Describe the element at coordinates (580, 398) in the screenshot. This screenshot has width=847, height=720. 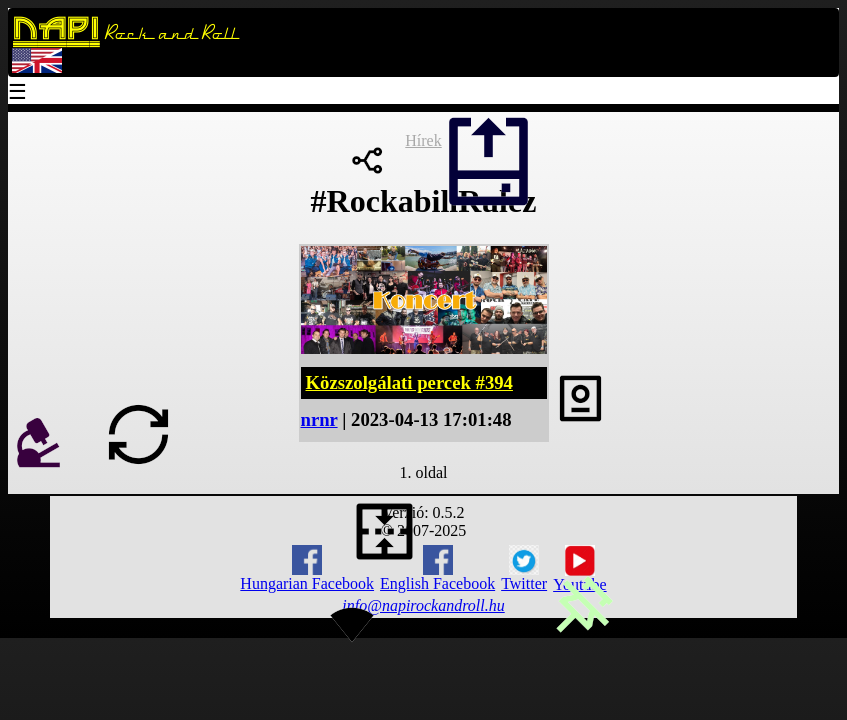
I see `view passport or travel document details` at that location.